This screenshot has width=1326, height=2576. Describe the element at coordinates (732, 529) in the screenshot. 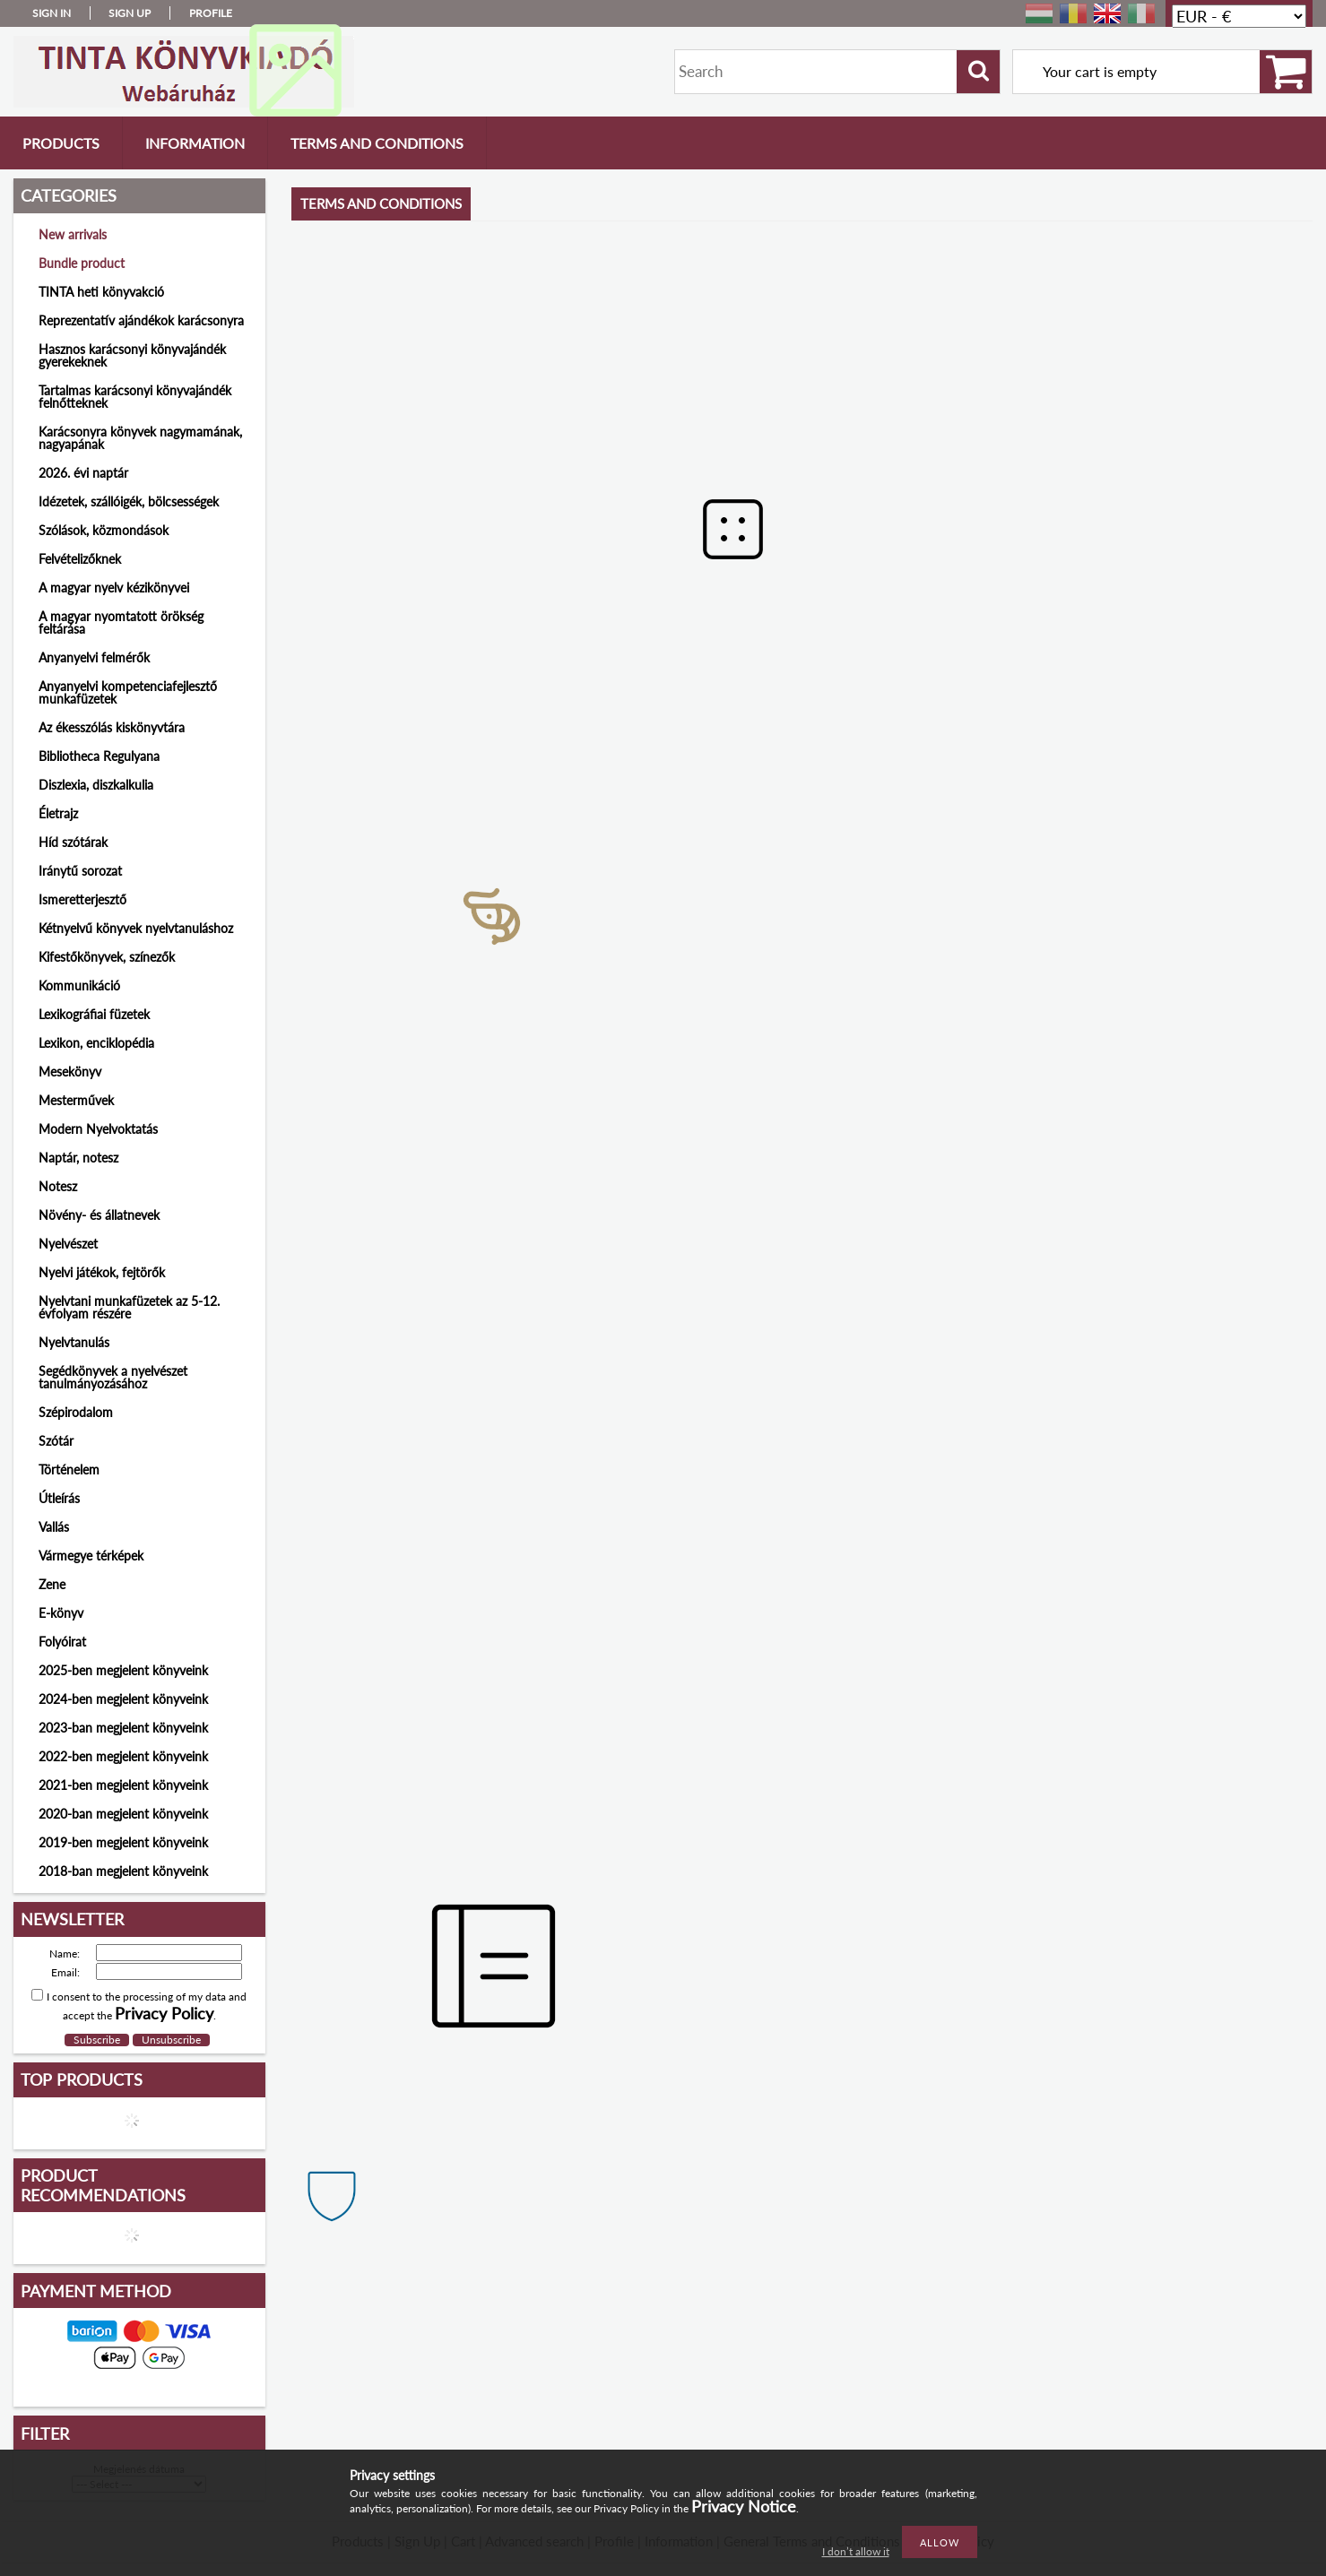

I see `roll or randomize with a value of four` at that location.